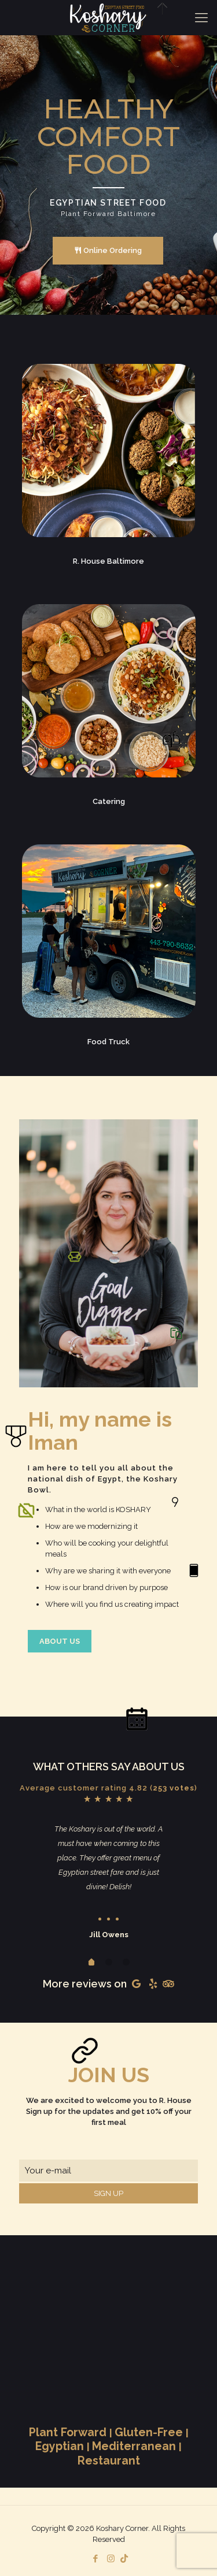 The width and height of the screenshot is (217, 2576). Describe the element at coordinates (137, 1719) in the screenshot. I see `view calendar with scheduled events` at that location.